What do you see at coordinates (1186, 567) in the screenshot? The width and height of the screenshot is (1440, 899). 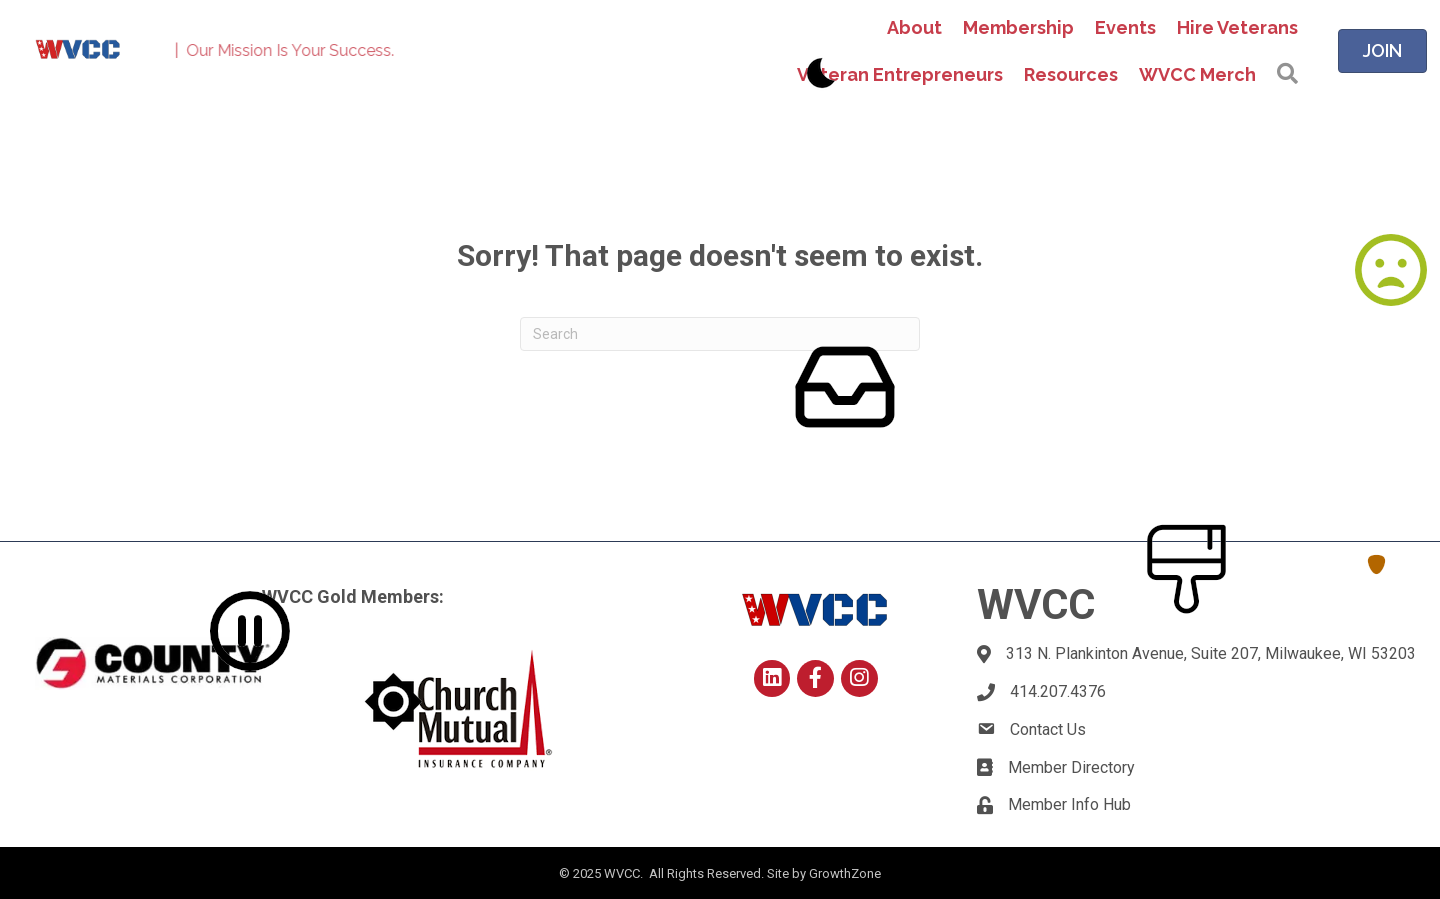 I see `access painting or drawing tools` at bounding box center [1186, 567].